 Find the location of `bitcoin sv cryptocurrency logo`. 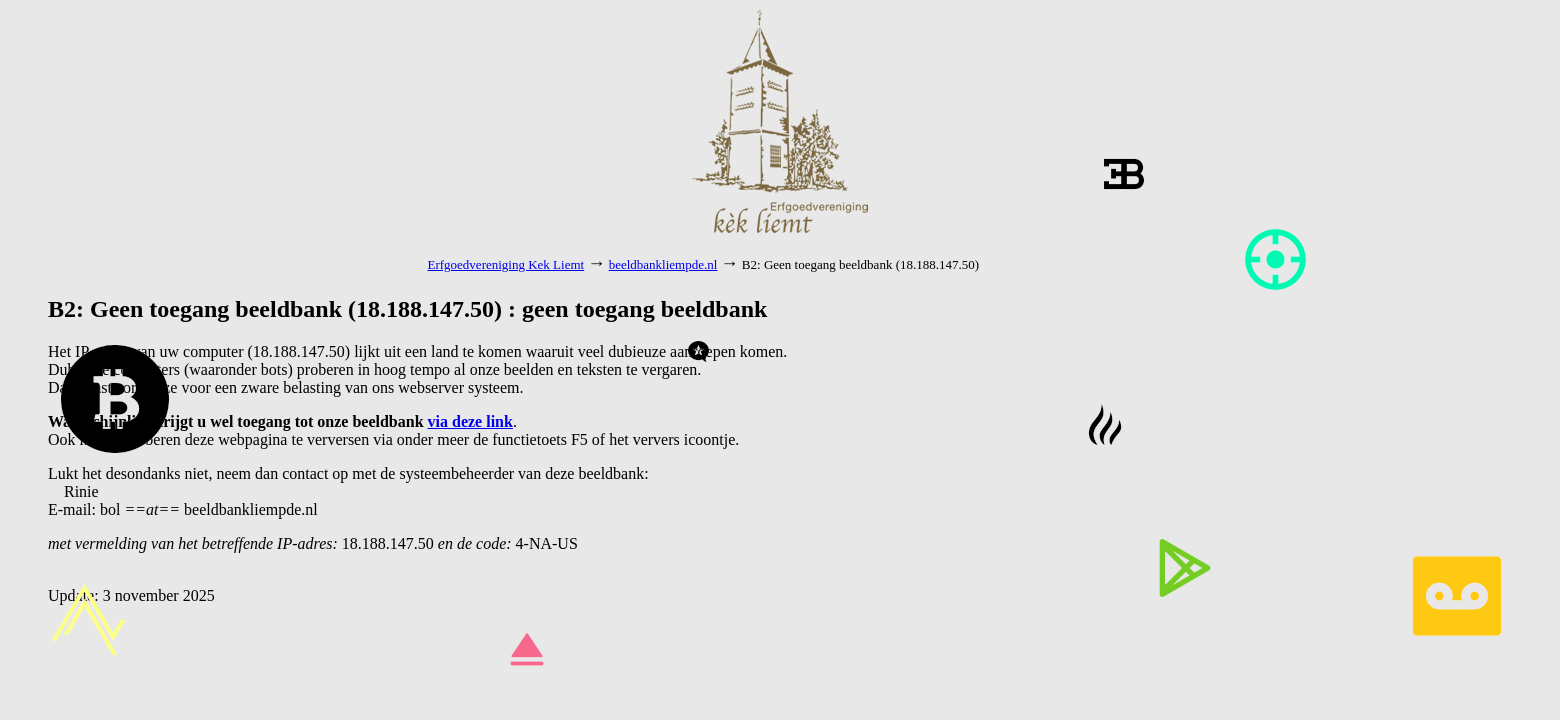

bitcoin sv cryptocurrency logo is located at coordinates (115, 399).